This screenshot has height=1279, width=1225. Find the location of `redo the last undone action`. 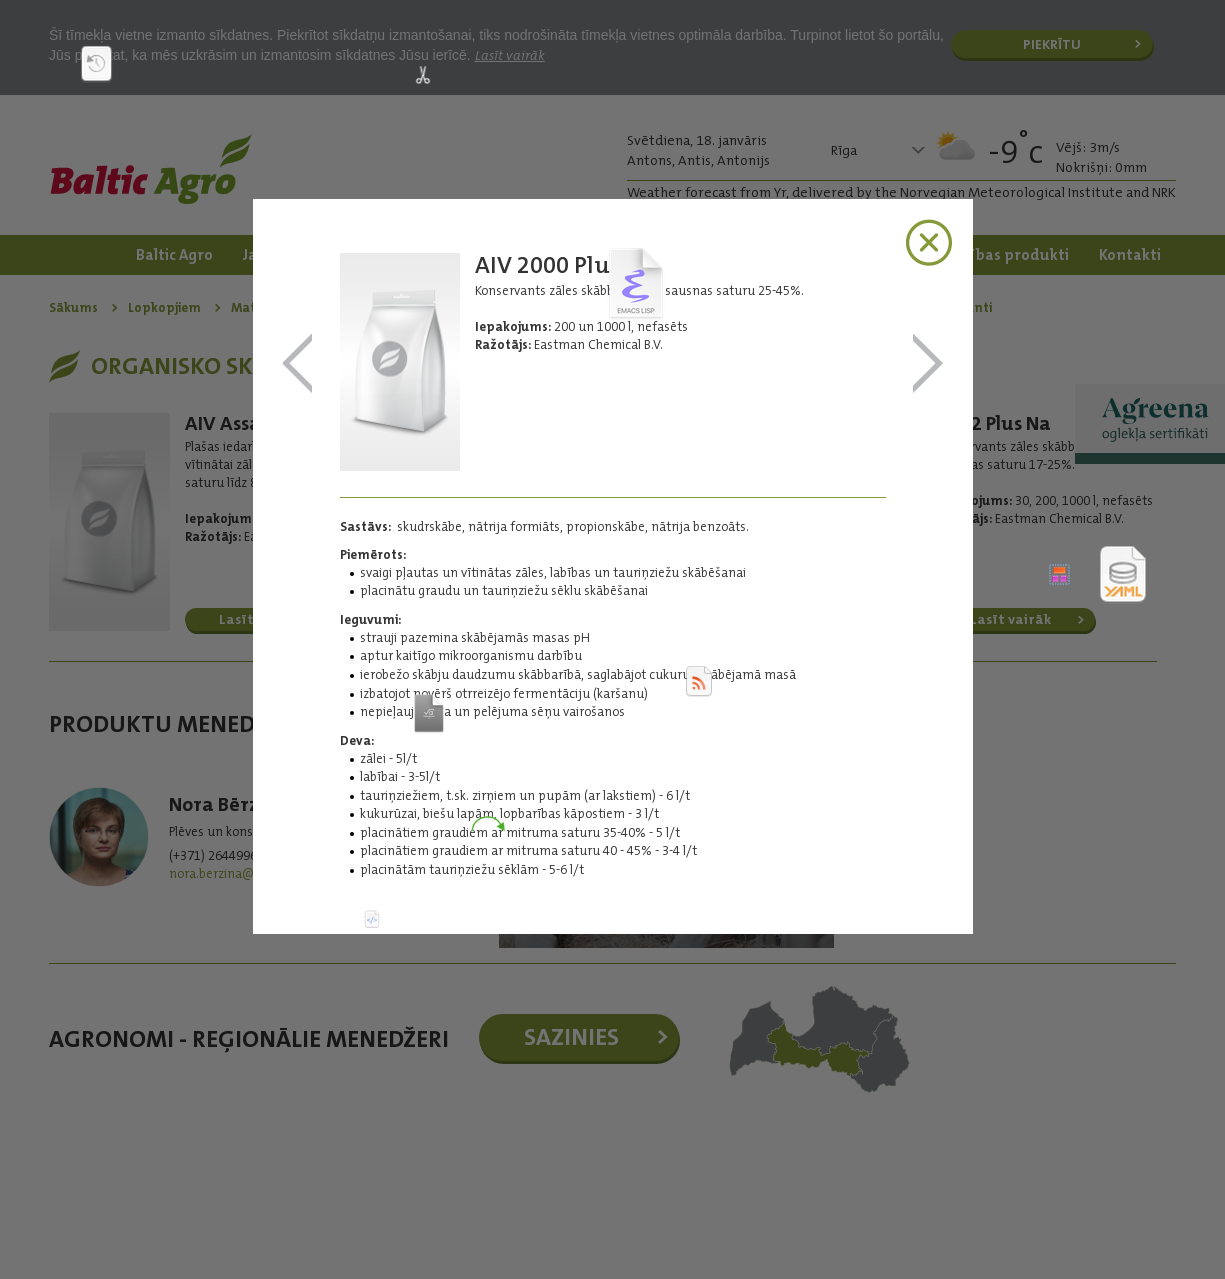

redo the last undone action is located at coordinates (488, 823).